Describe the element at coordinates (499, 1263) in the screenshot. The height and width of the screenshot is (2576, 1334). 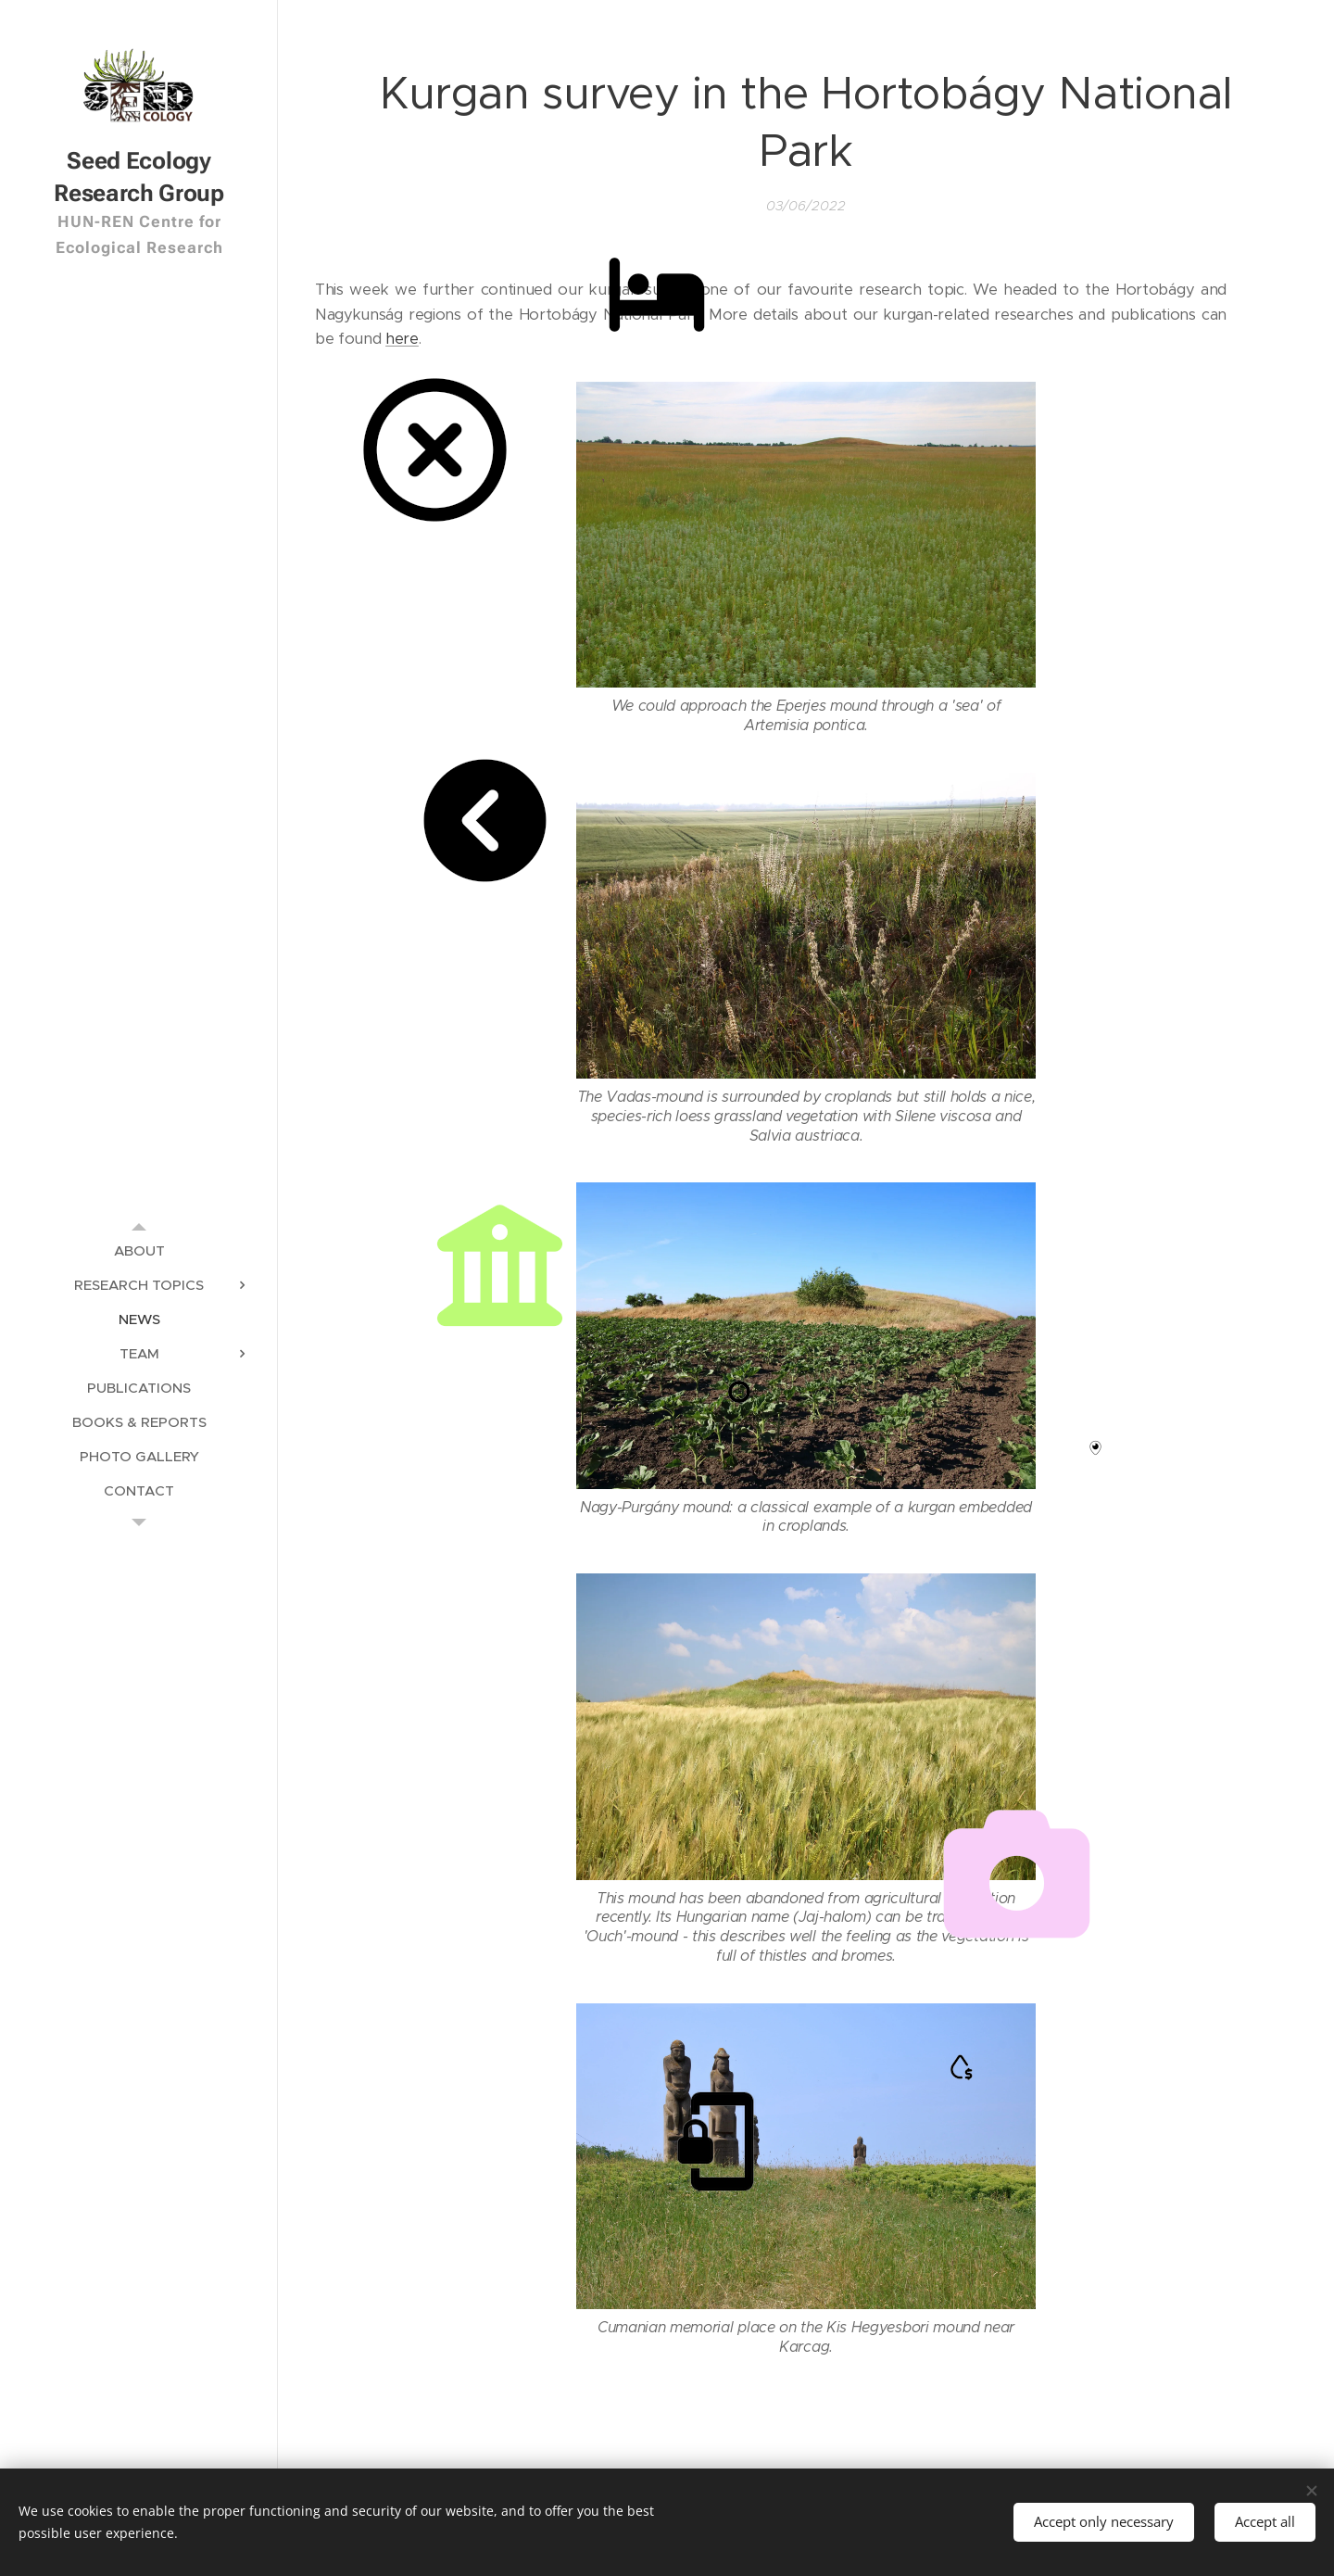
I see `access educational or institutional resources` at that location.